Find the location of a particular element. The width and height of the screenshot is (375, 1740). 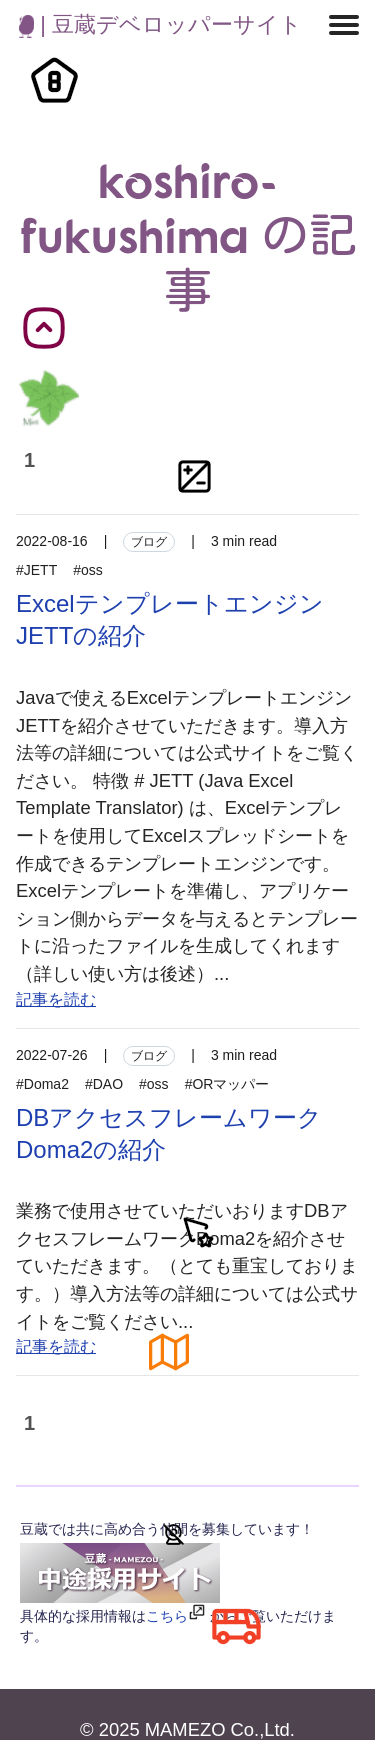

adjust exposure settings for a photo is located at coordinates (194, 476).